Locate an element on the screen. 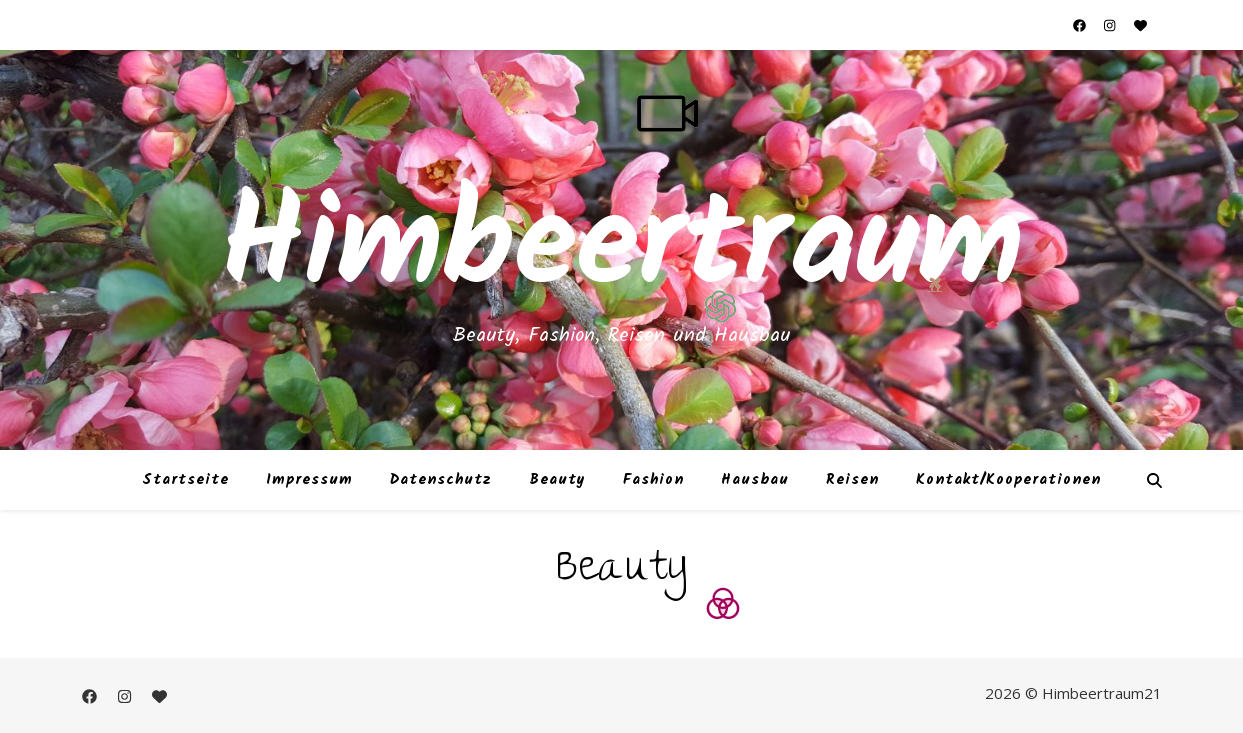  open OpenAI or ChatGPT app is located at coordinates (720, 306).